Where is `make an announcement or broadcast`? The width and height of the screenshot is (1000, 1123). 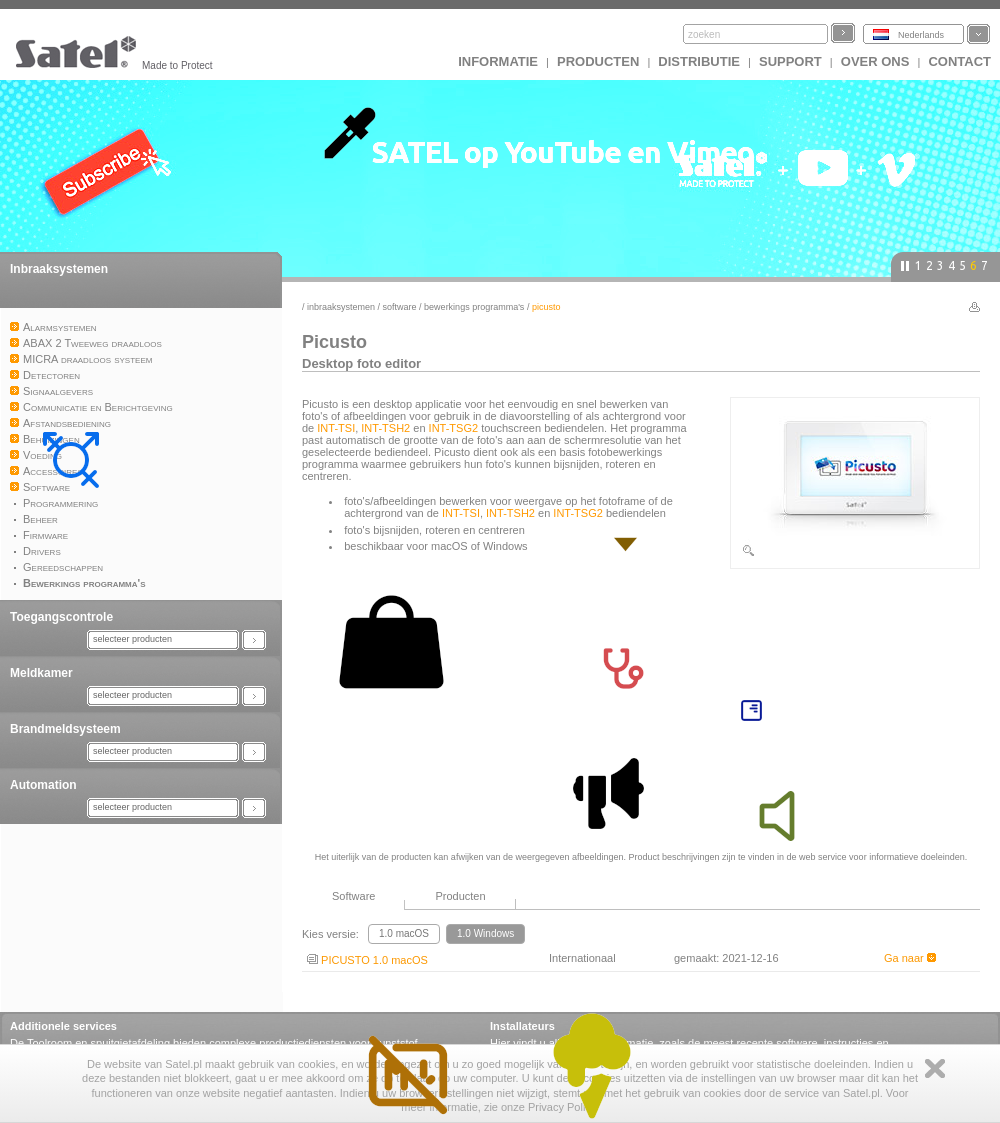
make an announcement or broadcast is located at coordinates (608, 793).